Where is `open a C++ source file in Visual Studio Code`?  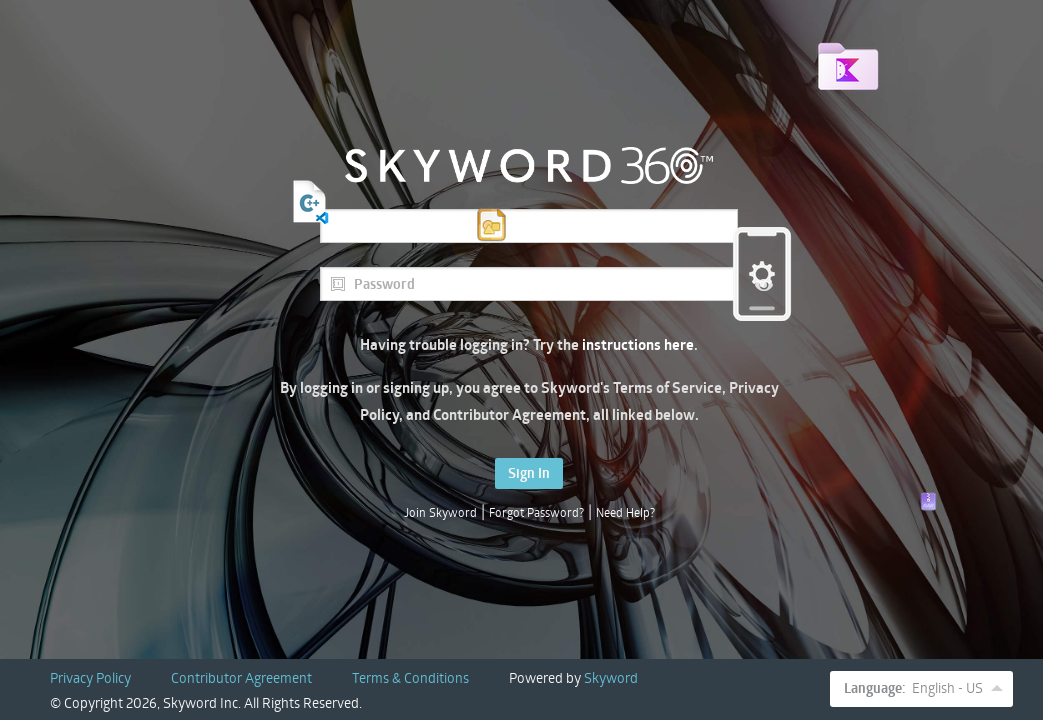
open a C++ source file in Visual Studio Code is located at coordinates (309, 202).